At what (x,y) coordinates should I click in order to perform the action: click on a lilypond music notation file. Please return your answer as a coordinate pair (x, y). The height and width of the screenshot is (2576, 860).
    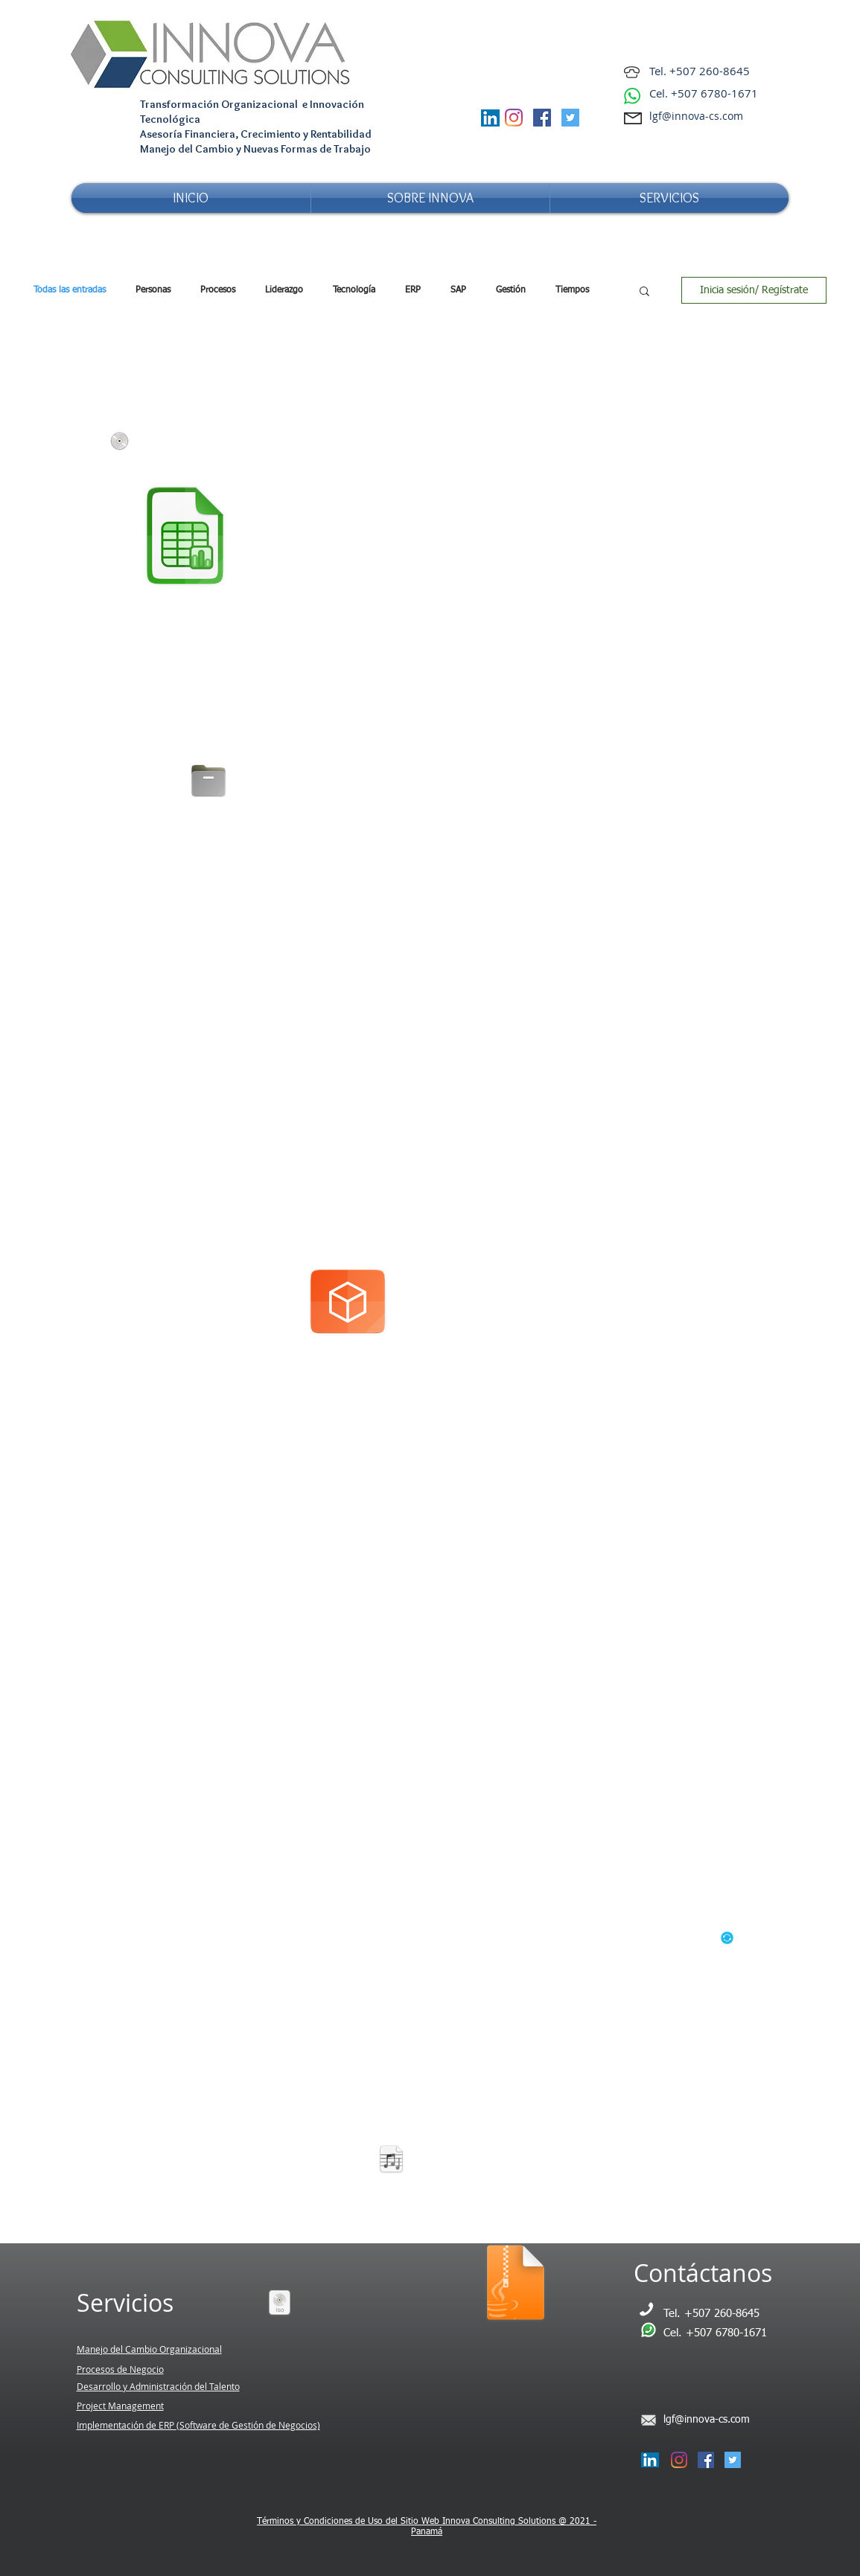
    Looking at the image, I should click on (391, 2158).